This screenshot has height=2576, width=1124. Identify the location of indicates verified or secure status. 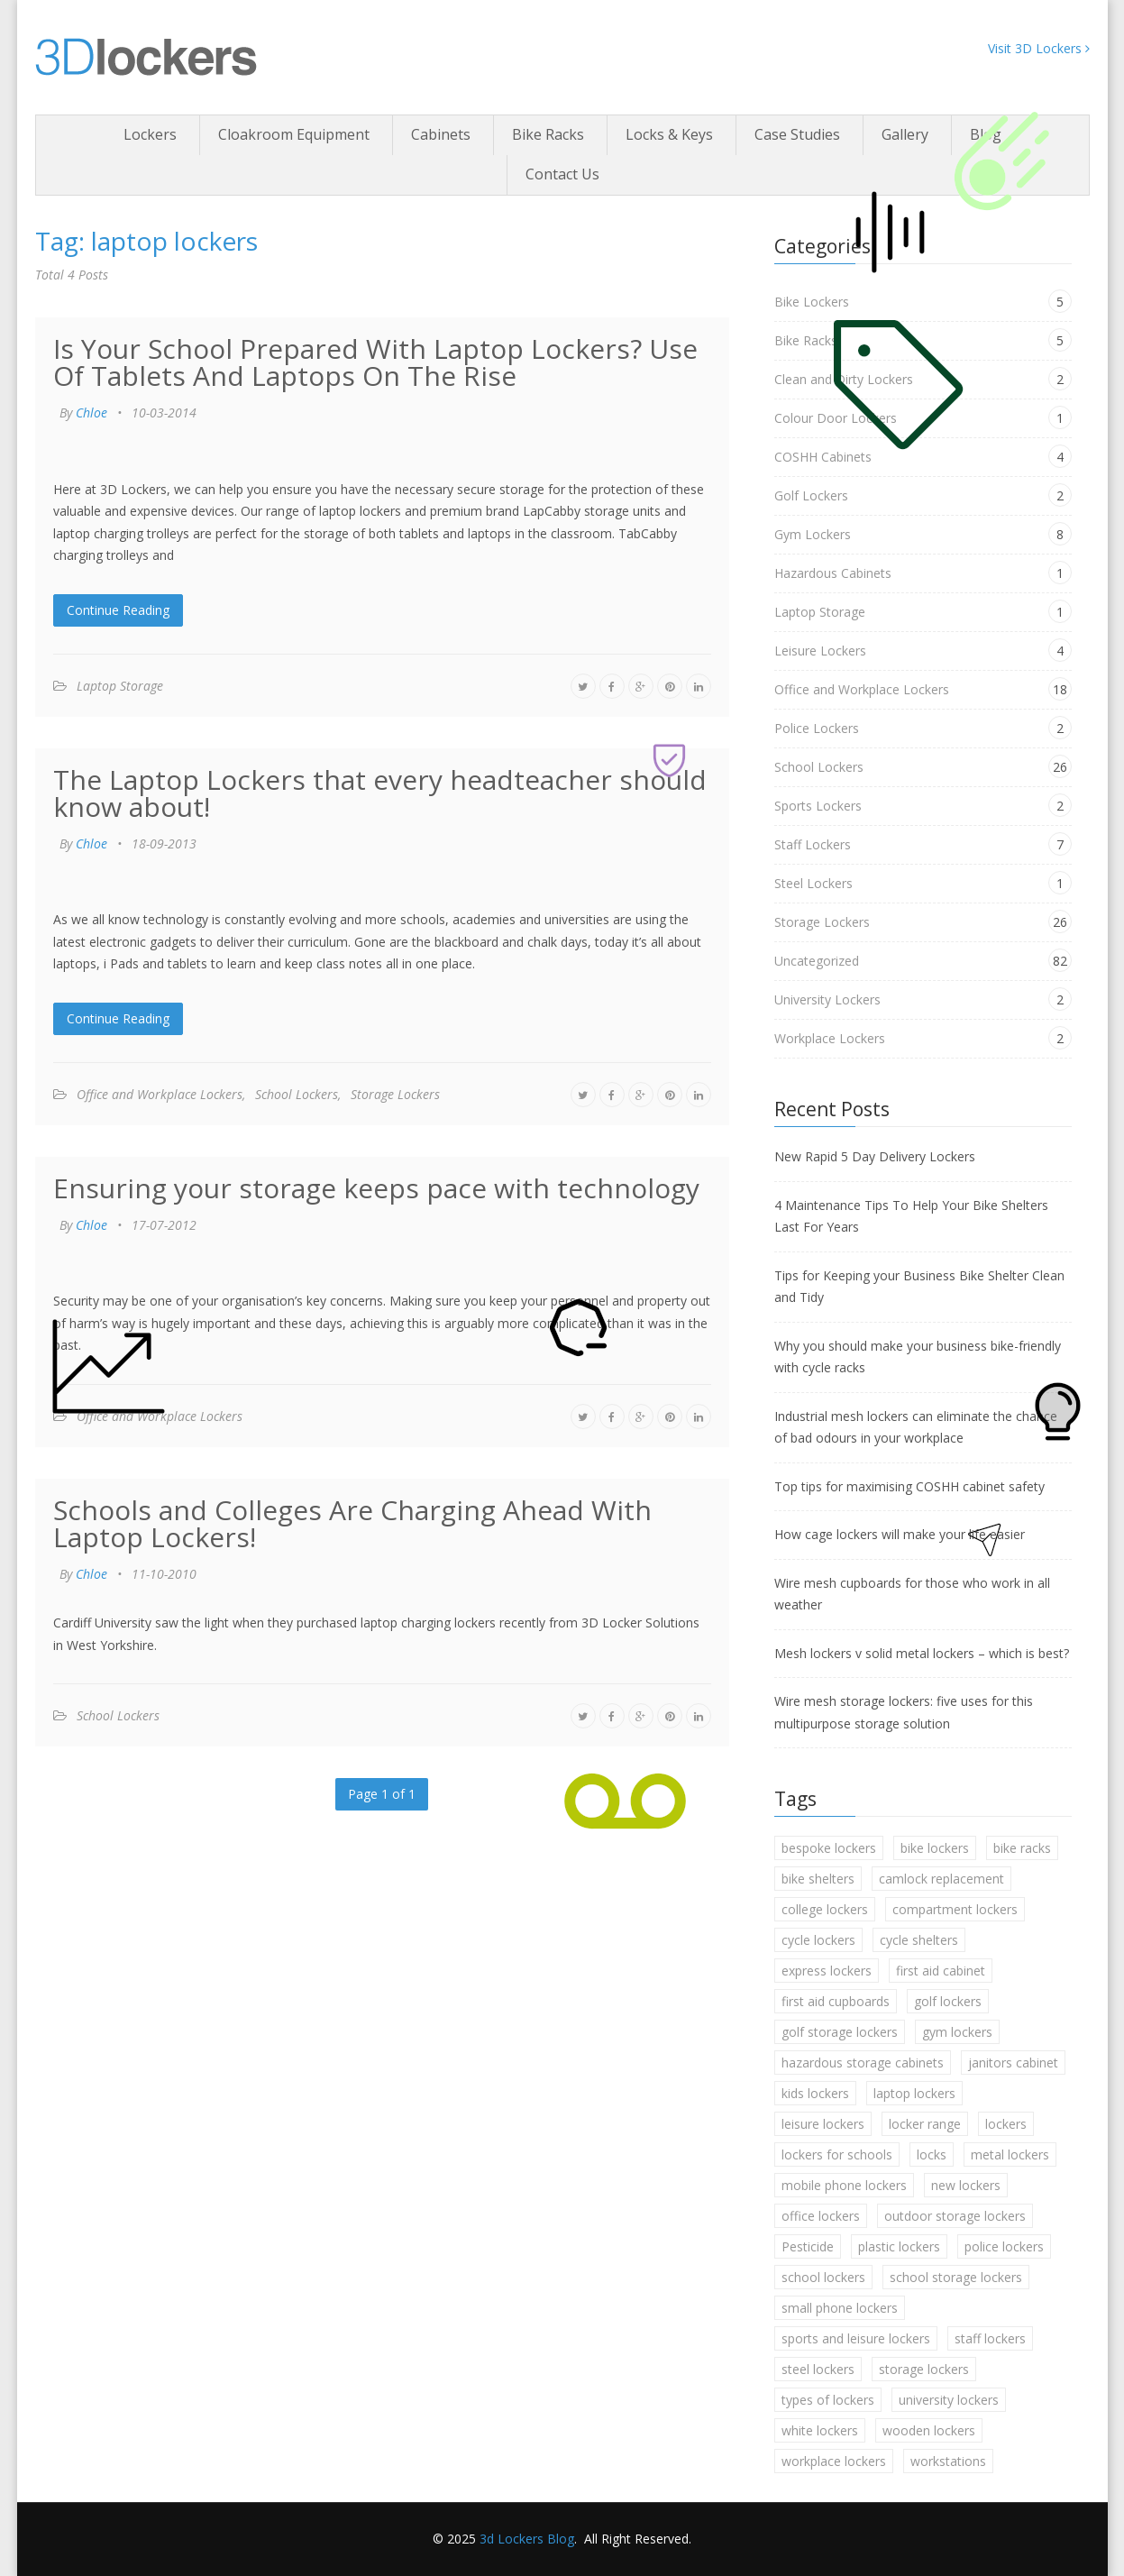
(669, 758).